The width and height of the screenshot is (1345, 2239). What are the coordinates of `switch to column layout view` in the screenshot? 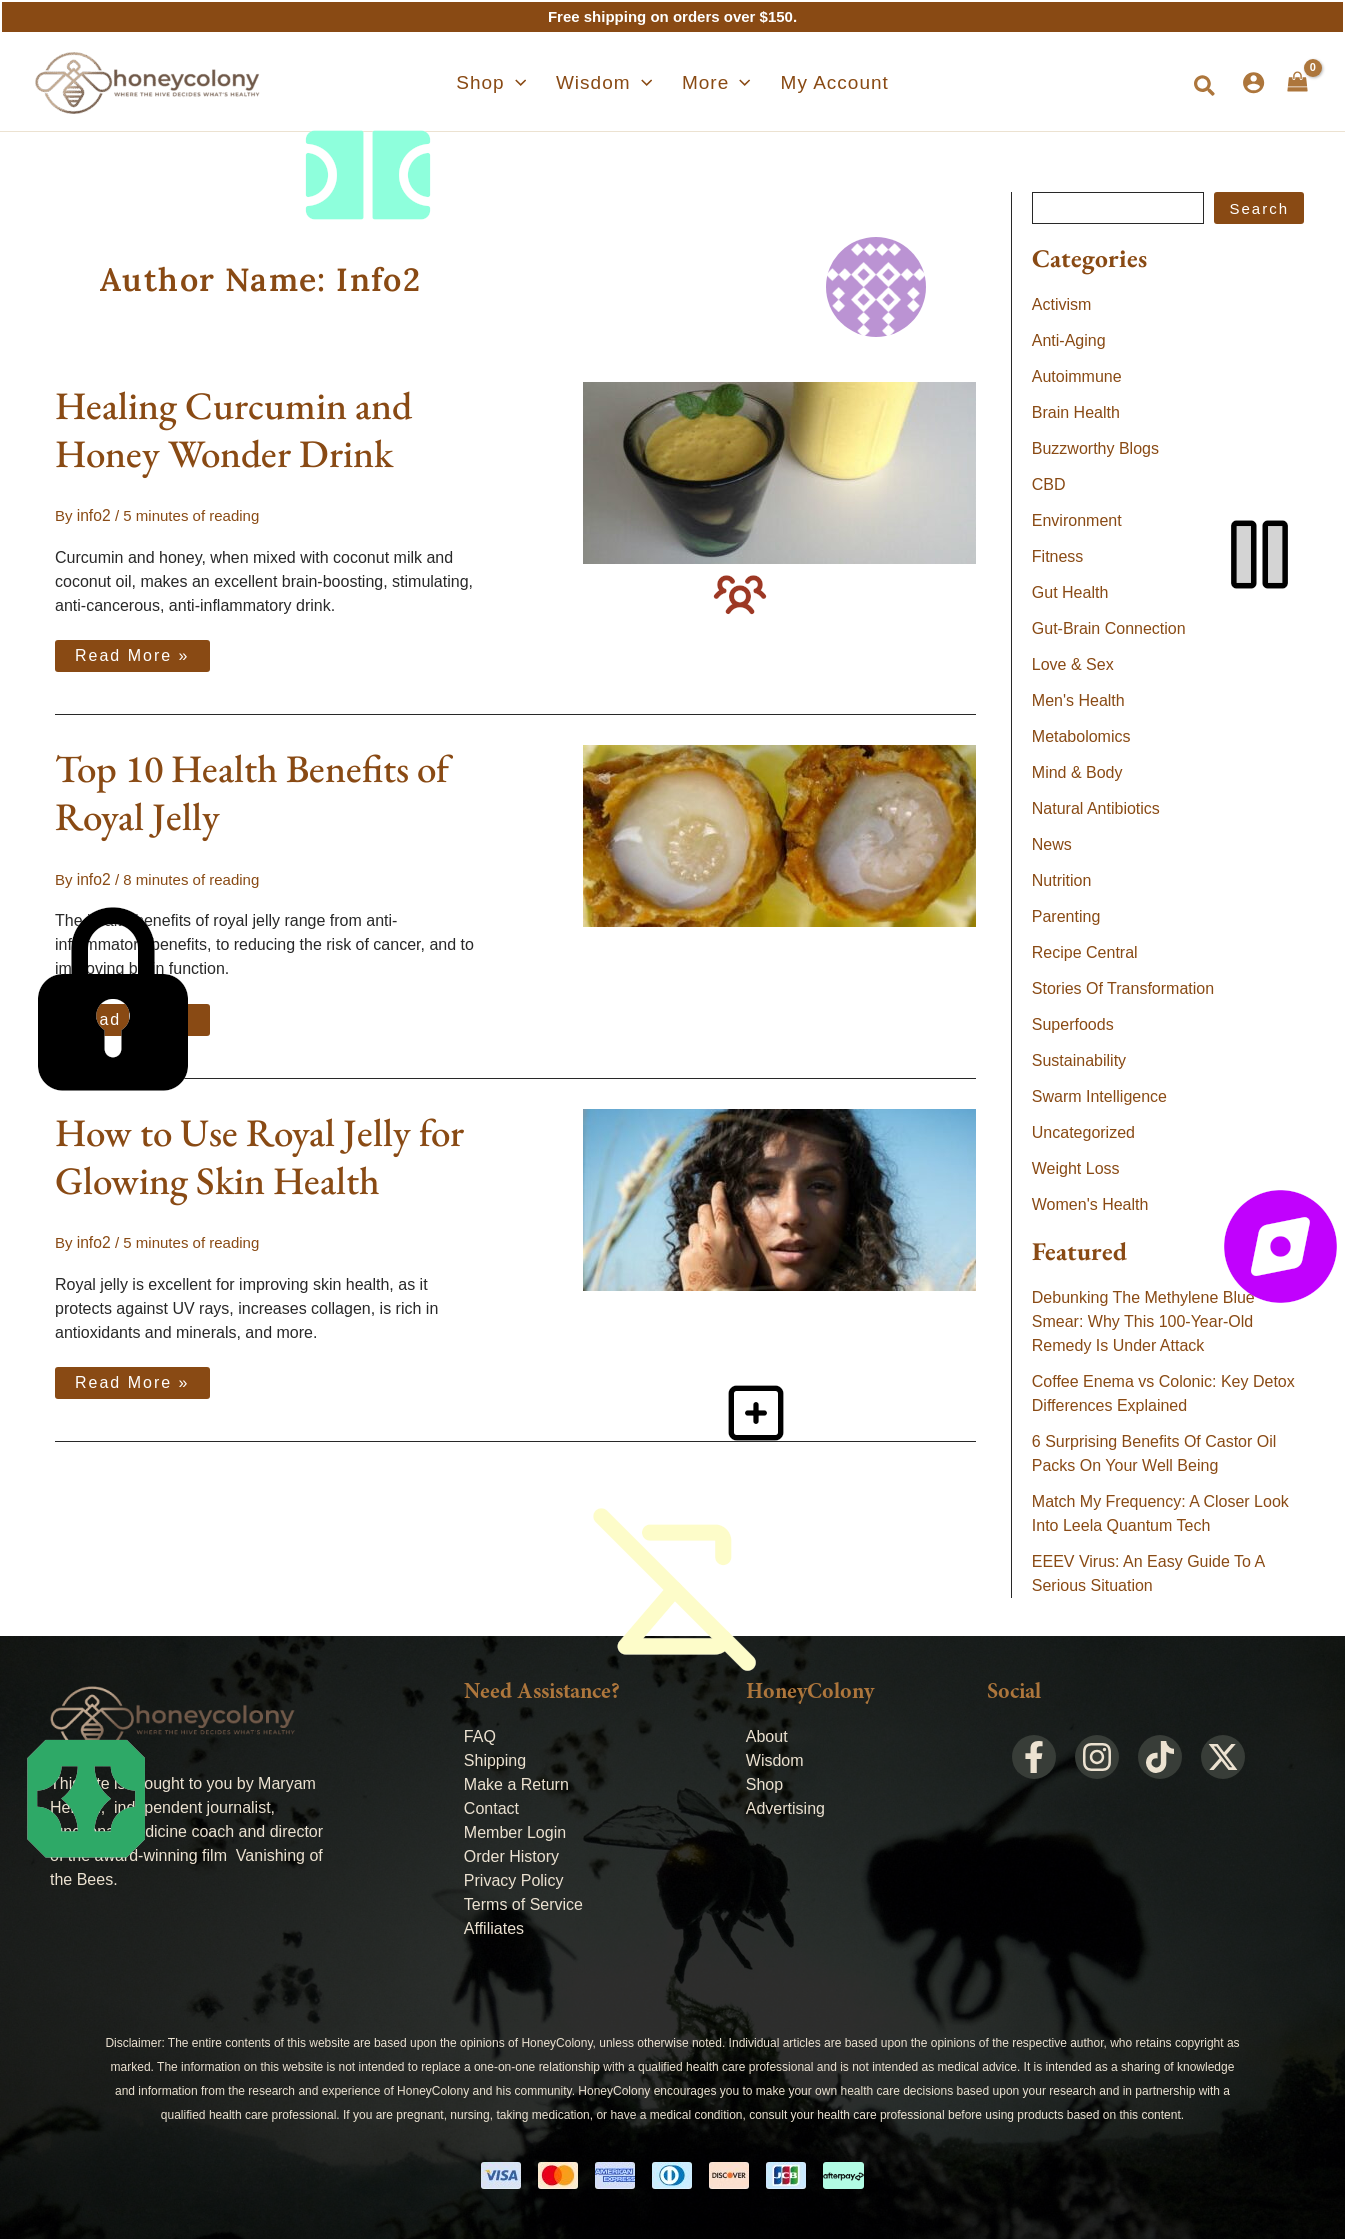 It's located at (1259, 554).